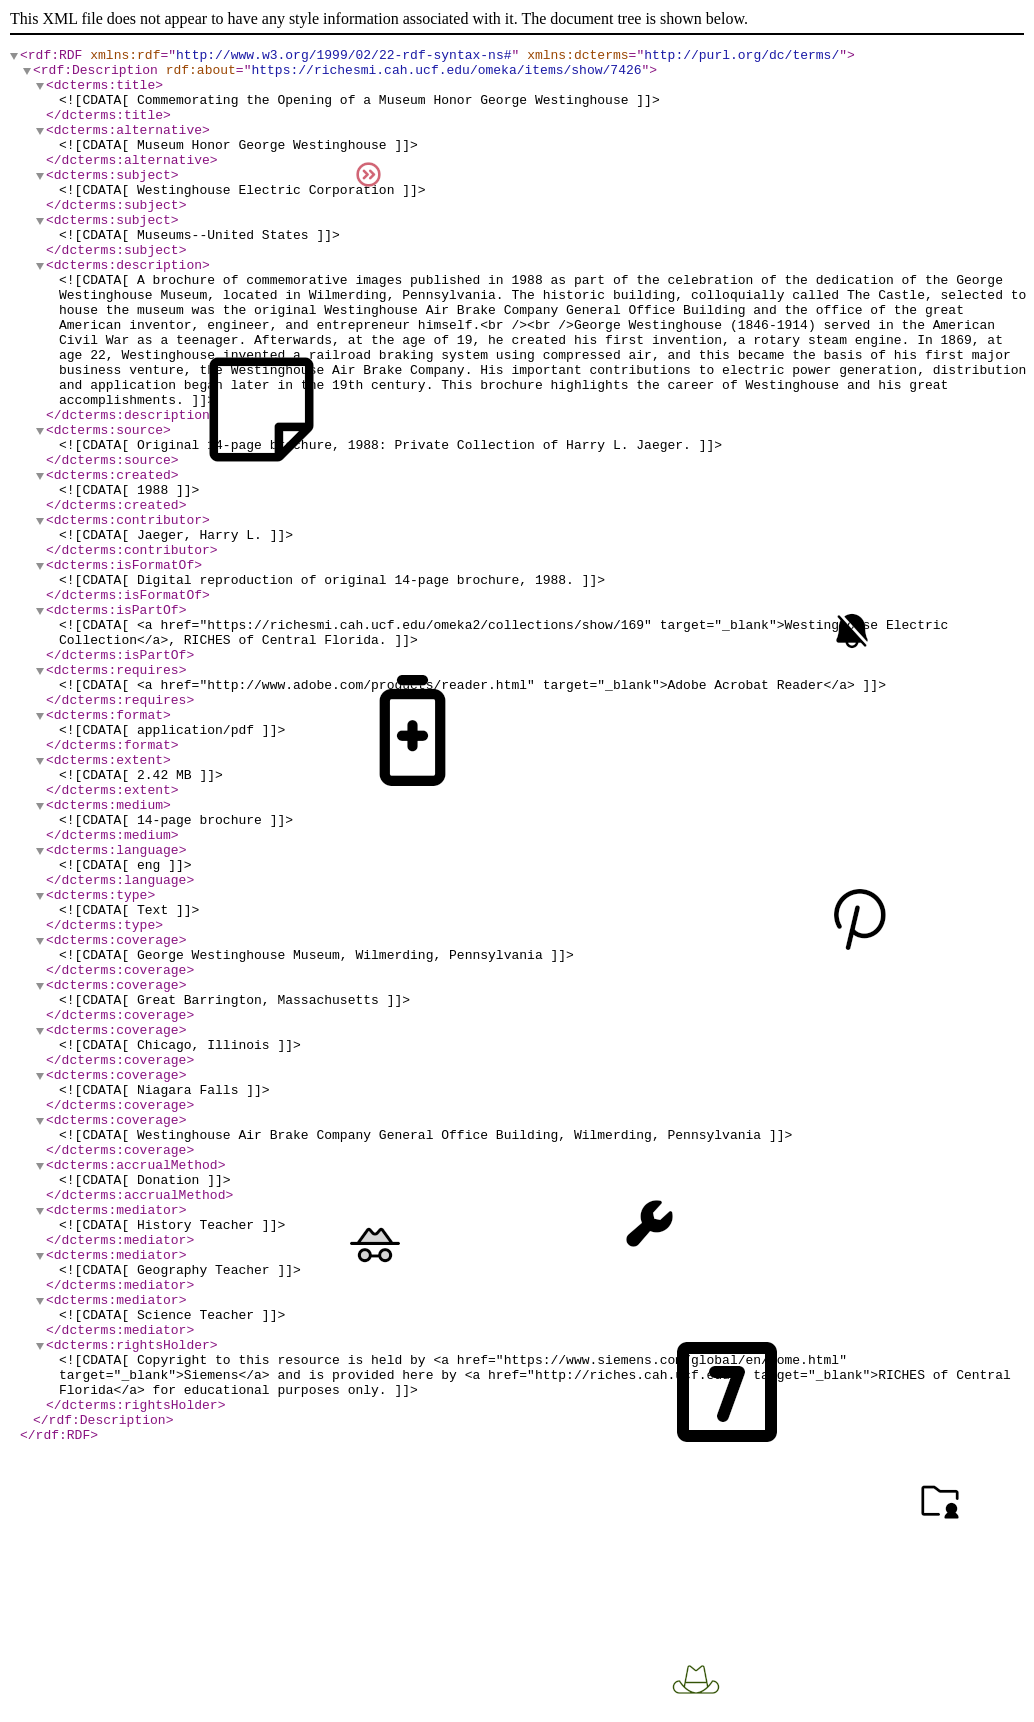 The width and height of the screenshot is (1034, 1722). Describe the element at coordinates (940, 1500) in the screenshot. I see `access user profile folder` at that location.